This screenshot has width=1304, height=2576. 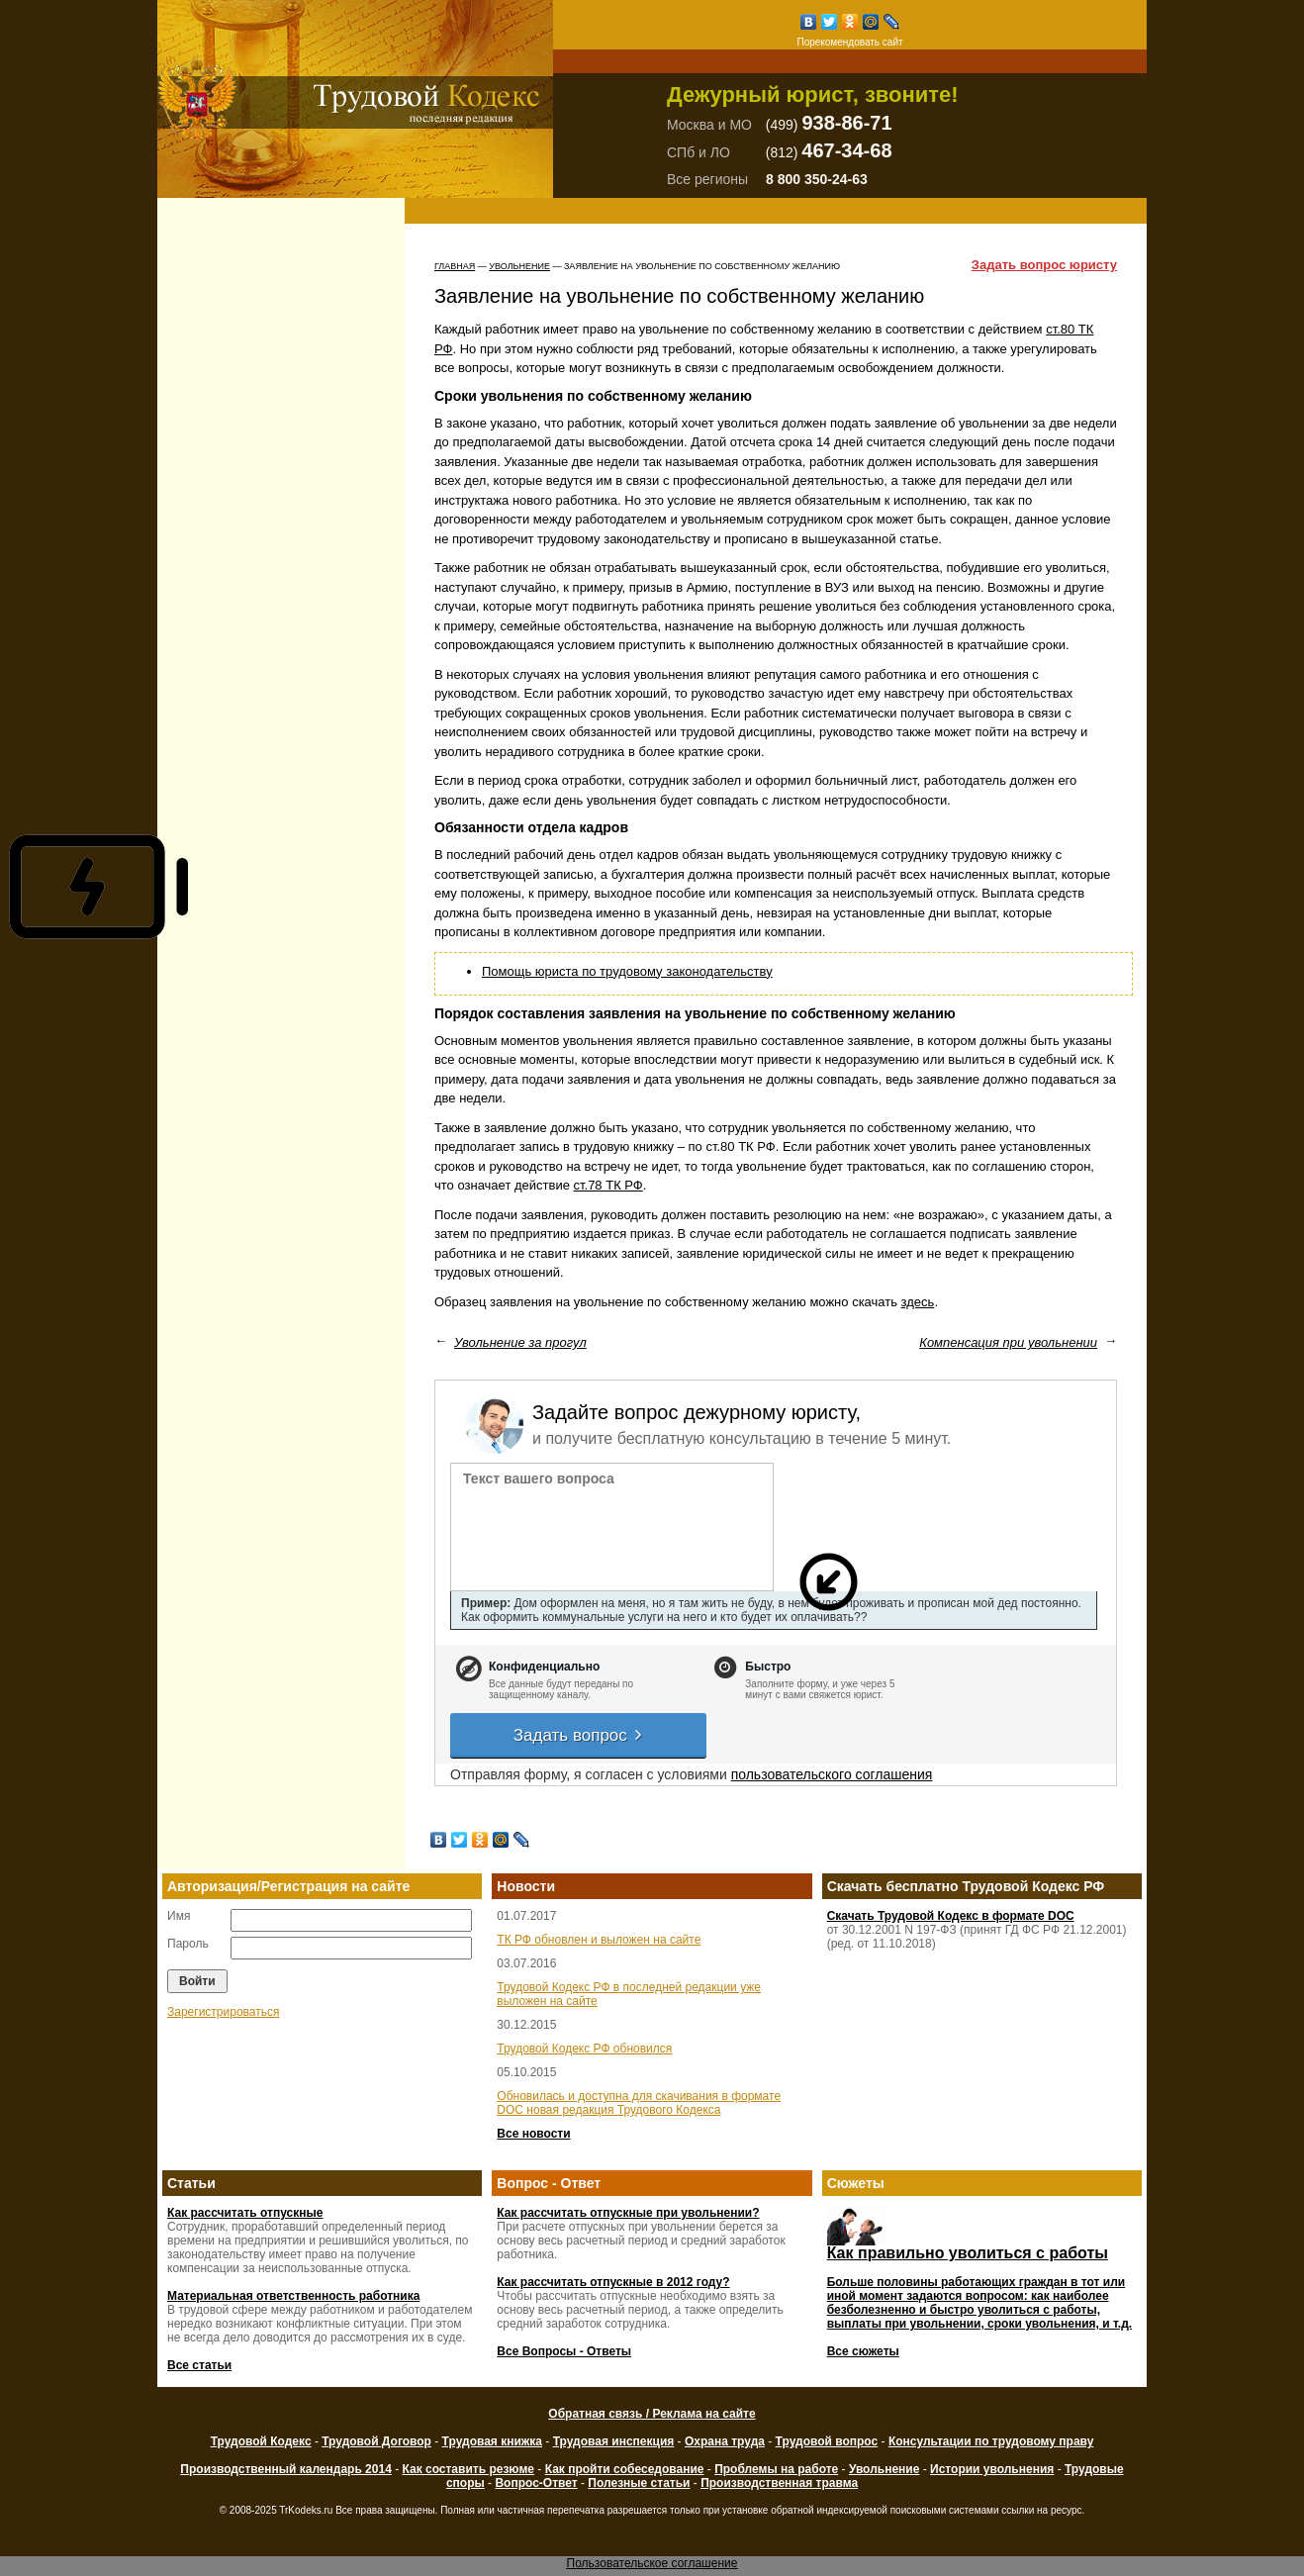 What do you see at coordinates (828, 1581) in the screenshot?
I see `navigate to previous or lower-left content` at bounding box center [828, 1581].